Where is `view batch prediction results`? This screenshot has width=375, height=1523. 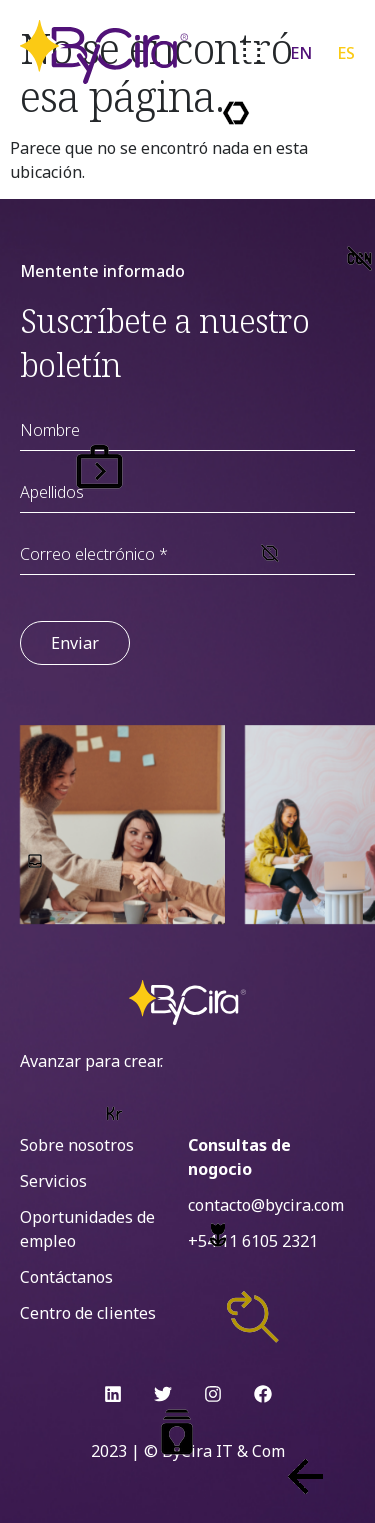
view batch prediction results is located at coordinates (177, 1432).